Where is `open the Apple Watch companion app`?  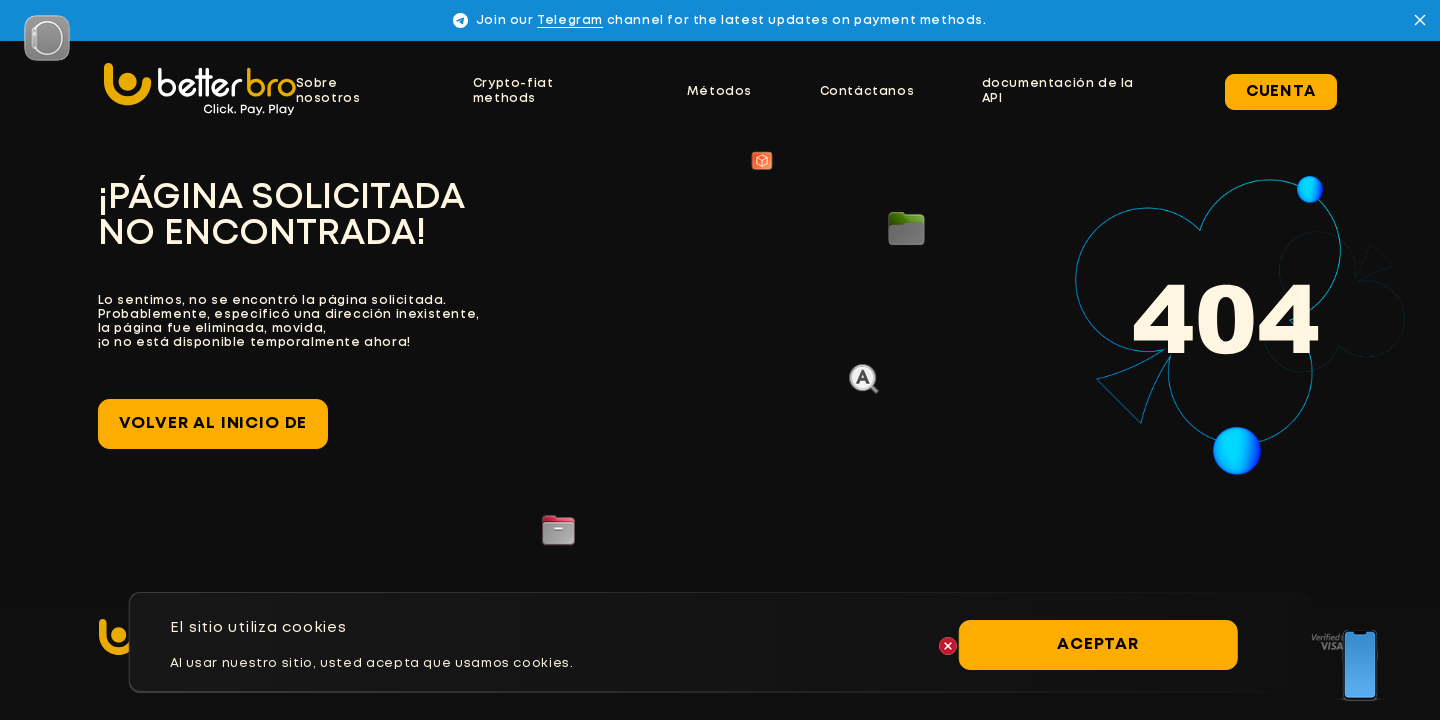
open the Apple Watch companion app is located at coordinates (47, 38).